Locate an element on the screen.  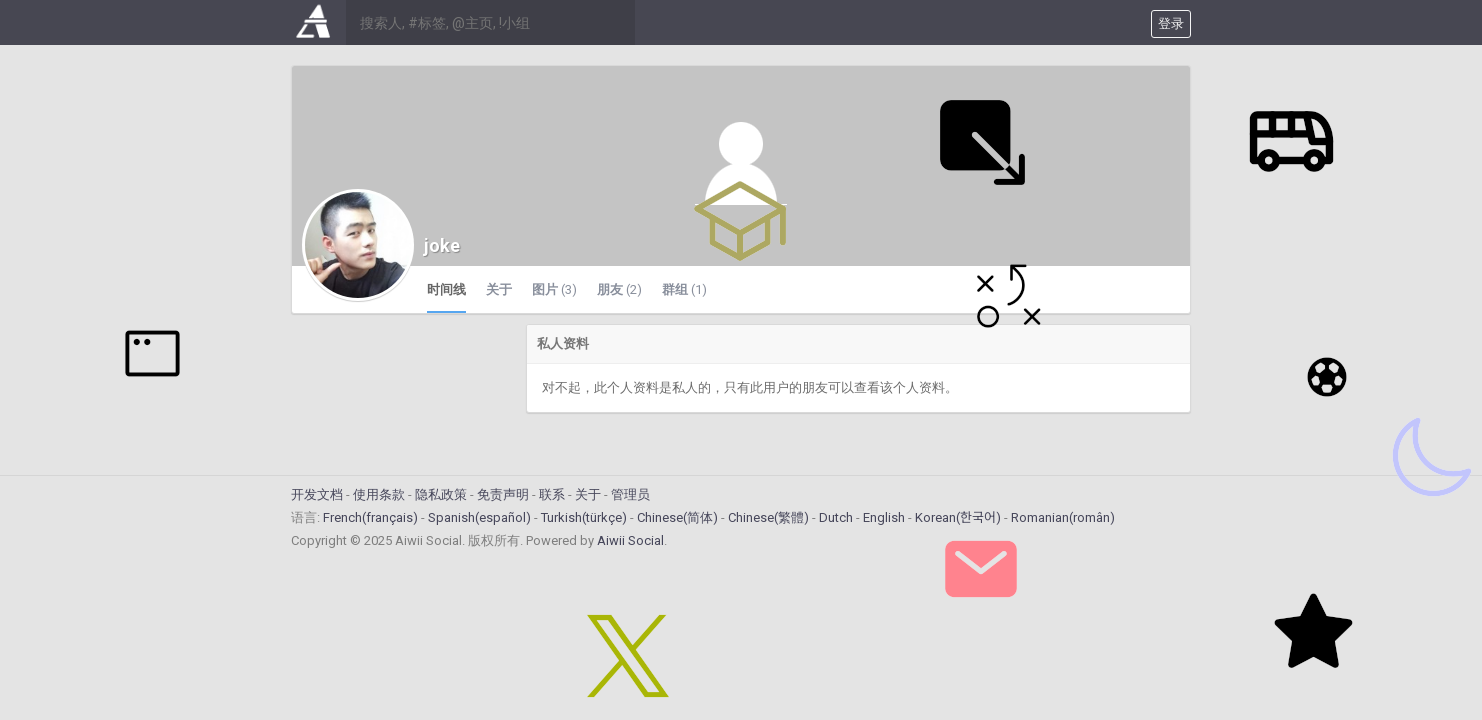
access football or soccer content is located at coordinates (1327, 377).